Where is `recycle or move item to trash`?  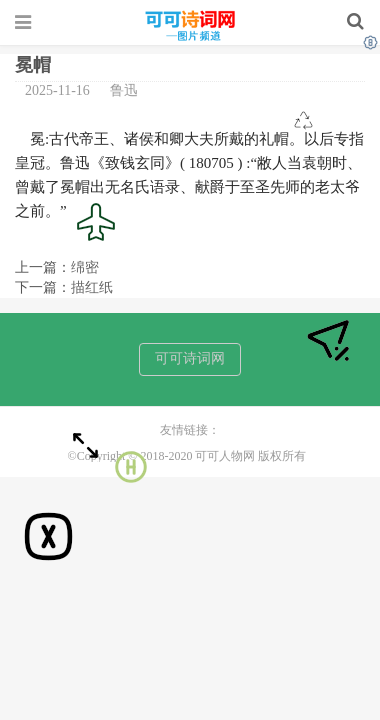 recycle or move item to trash is located at coordinates (303, 120).